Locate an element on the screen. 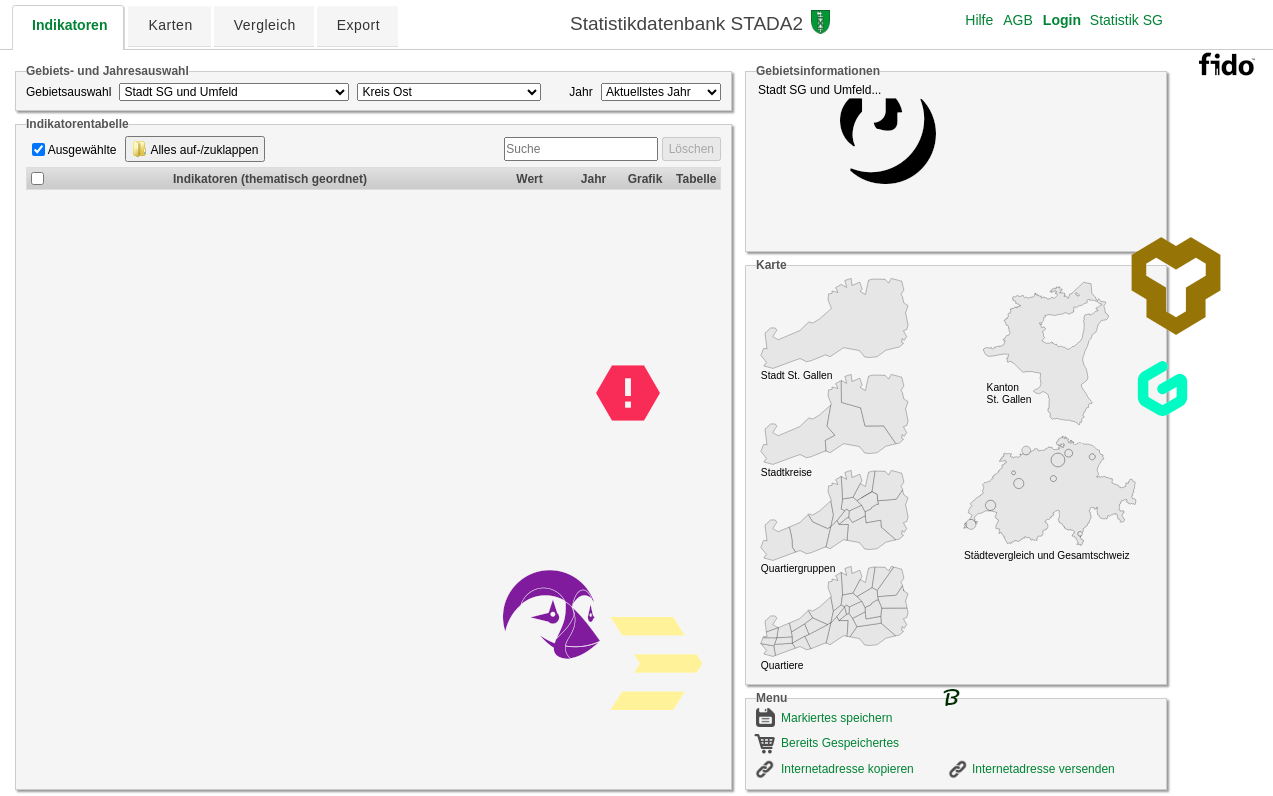  youhodler app or service logo is located at coordinates (1176, 286).